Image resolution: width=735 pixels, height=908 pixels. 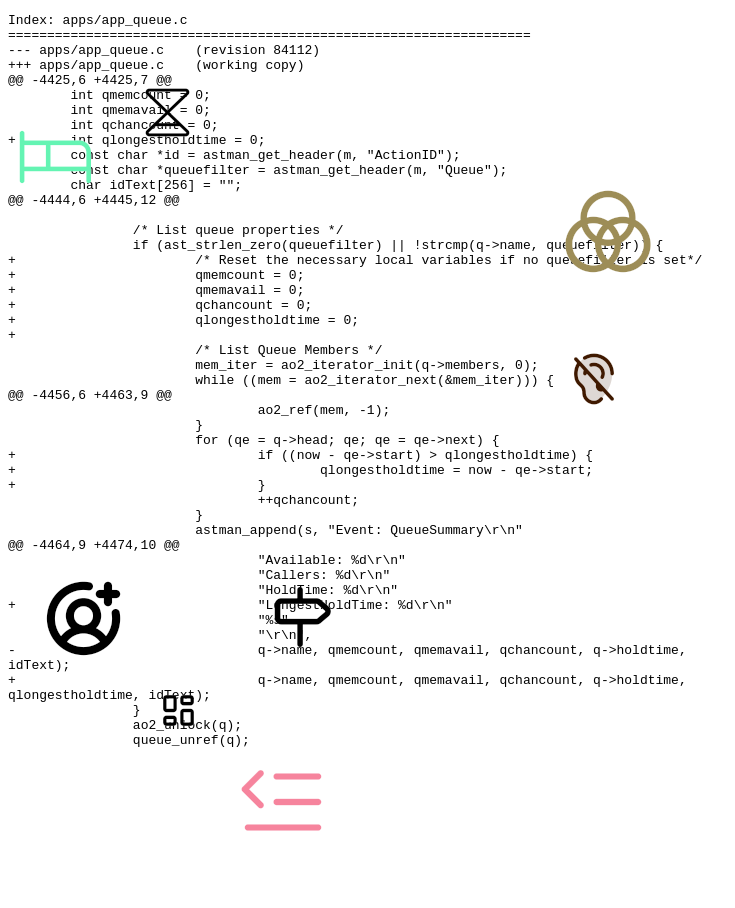 I want to click on open dashboard view, so click(x=178, y=710).